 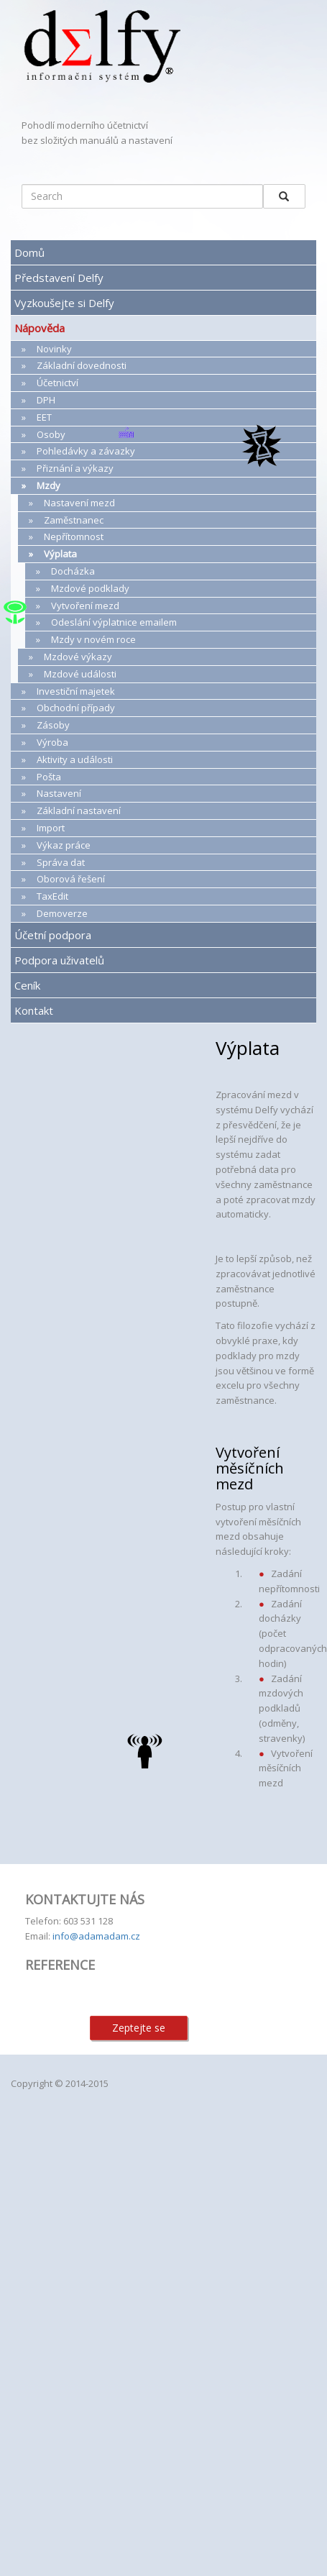 I want to click on collect a power-up or special ability, so click(x=15, y=611).